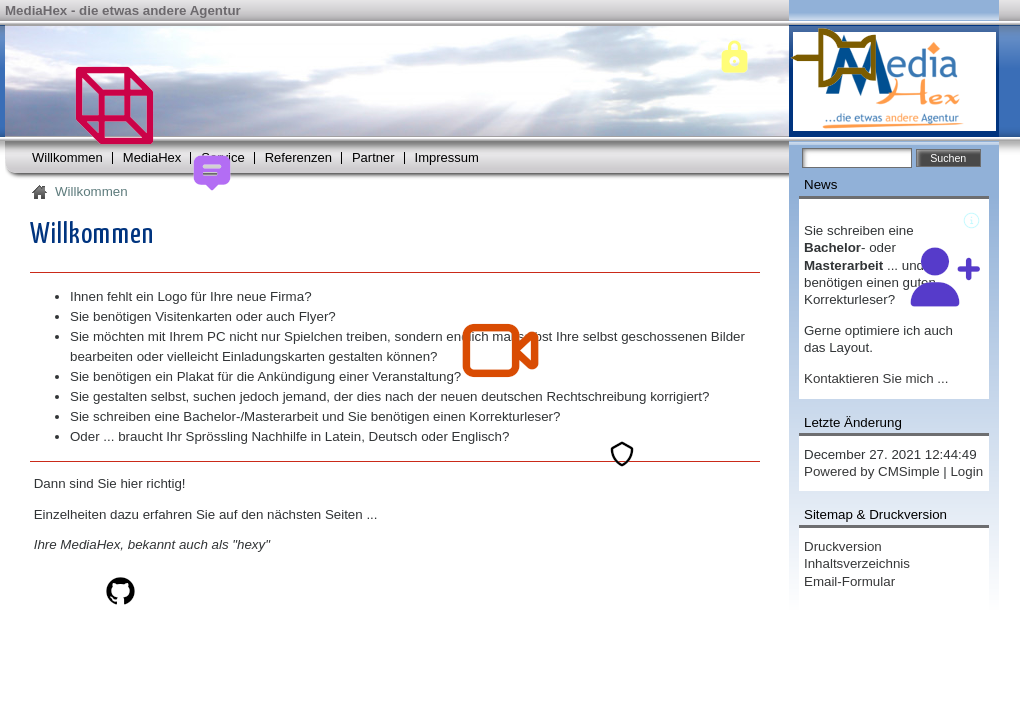 Image resolution: width=1020 pixels, height=720 pixels. I want to click on visit github profile or repository, so click(120, 591).